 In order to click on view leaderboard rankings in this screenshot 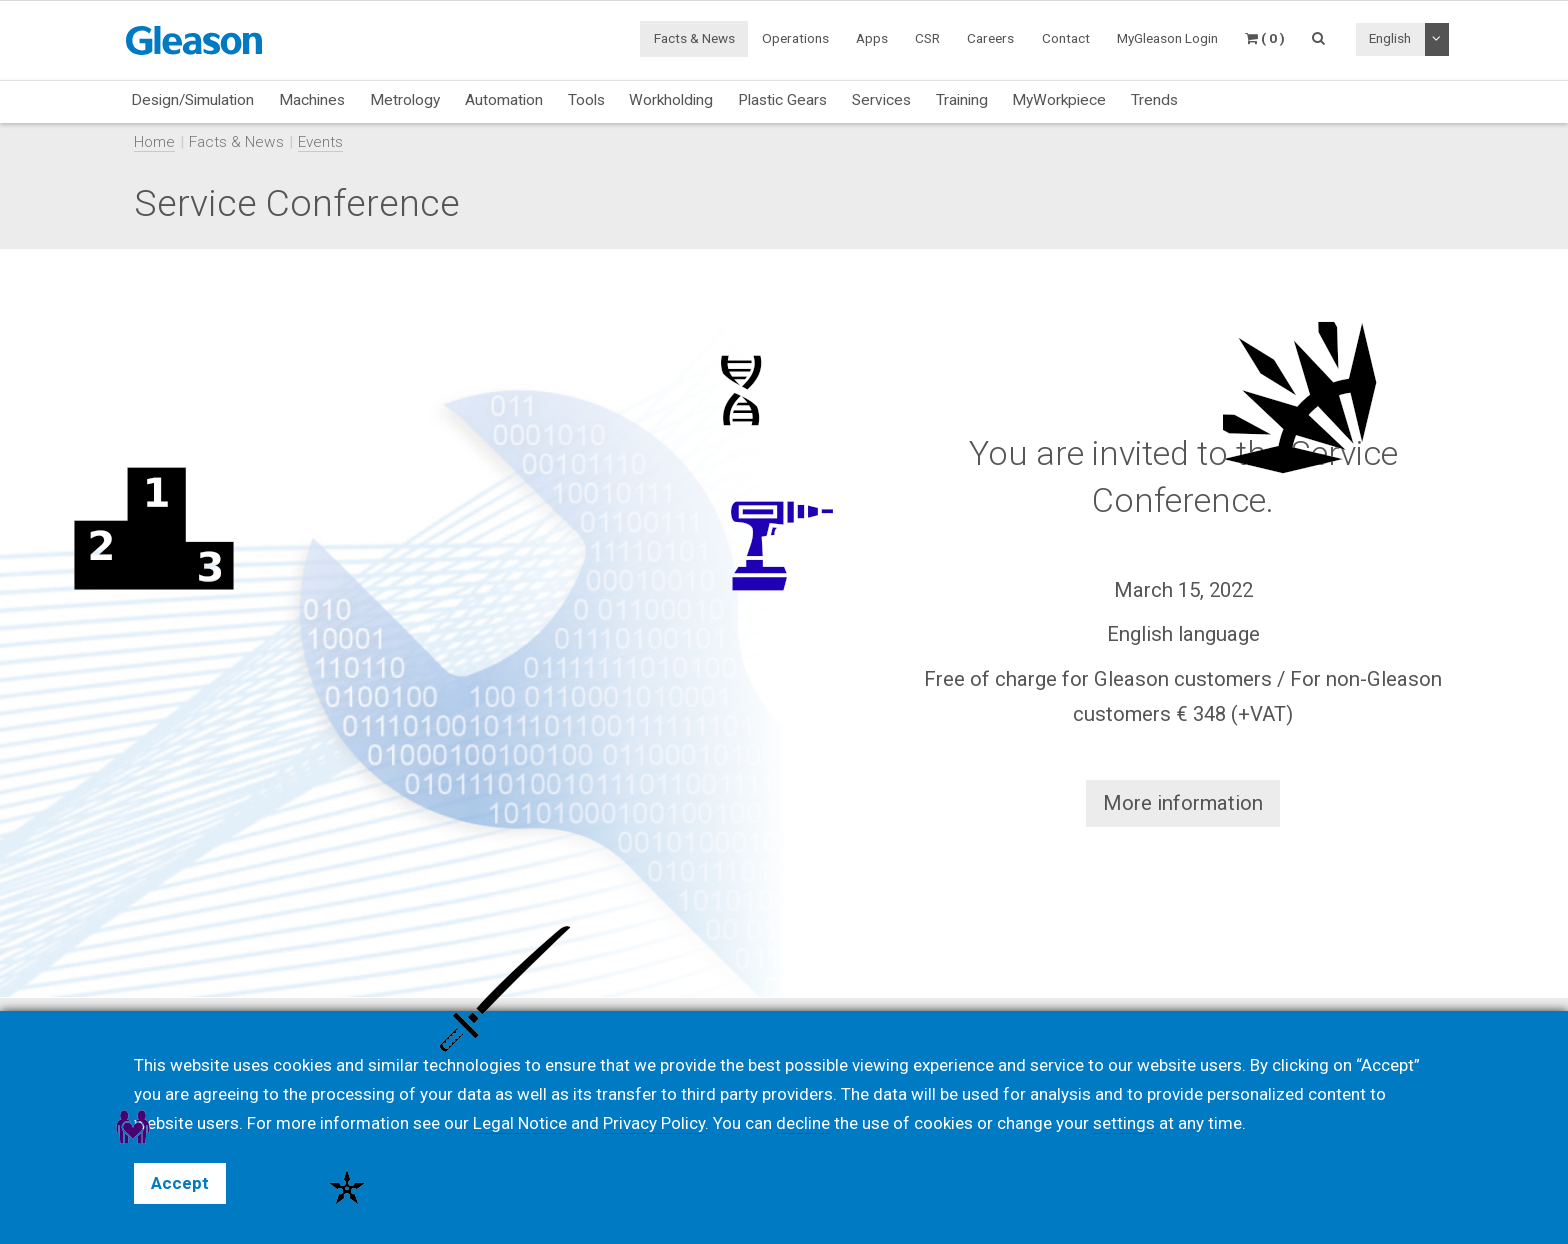, I will do `click(154, 510)`.